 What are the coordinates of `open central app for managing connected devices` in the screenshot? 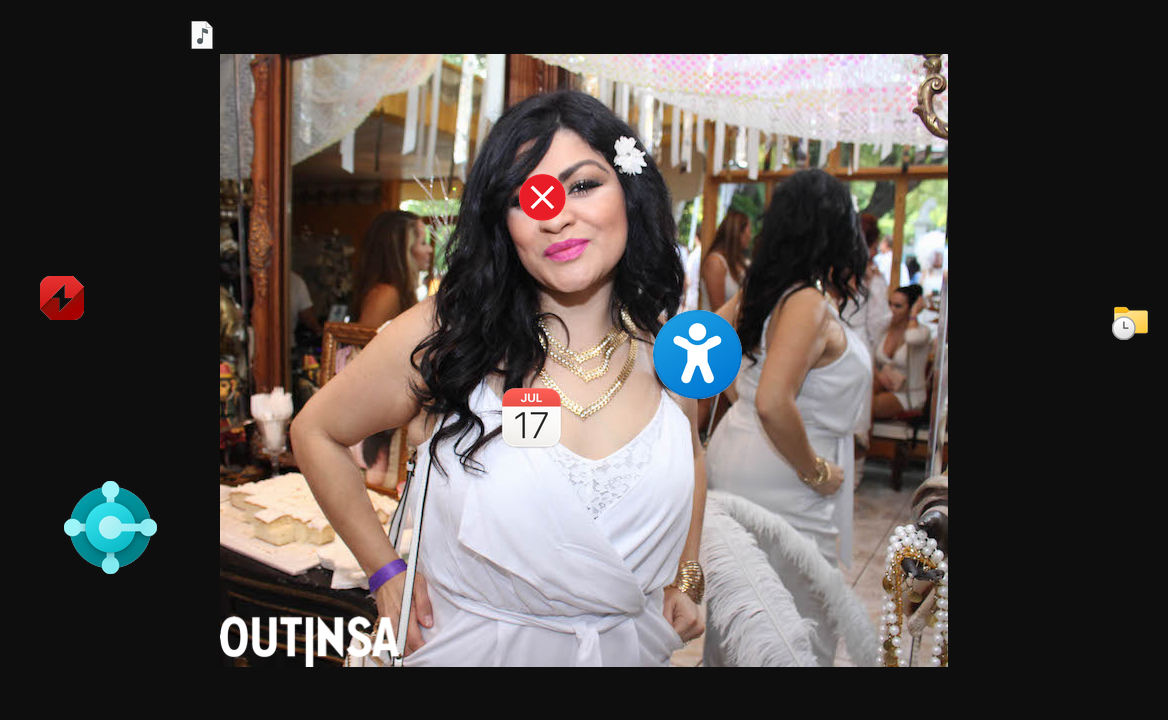 It's located at (110, 527).